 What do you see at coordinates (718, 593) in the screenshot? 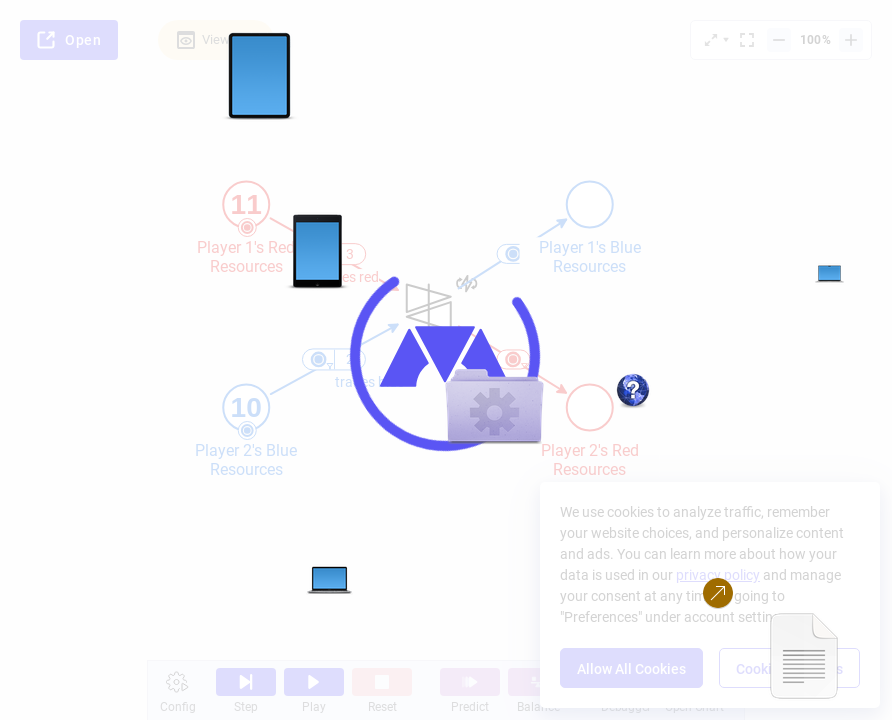
I see `indicates a symbolic link or shortcut to another file` at bounding box center [718, 593].